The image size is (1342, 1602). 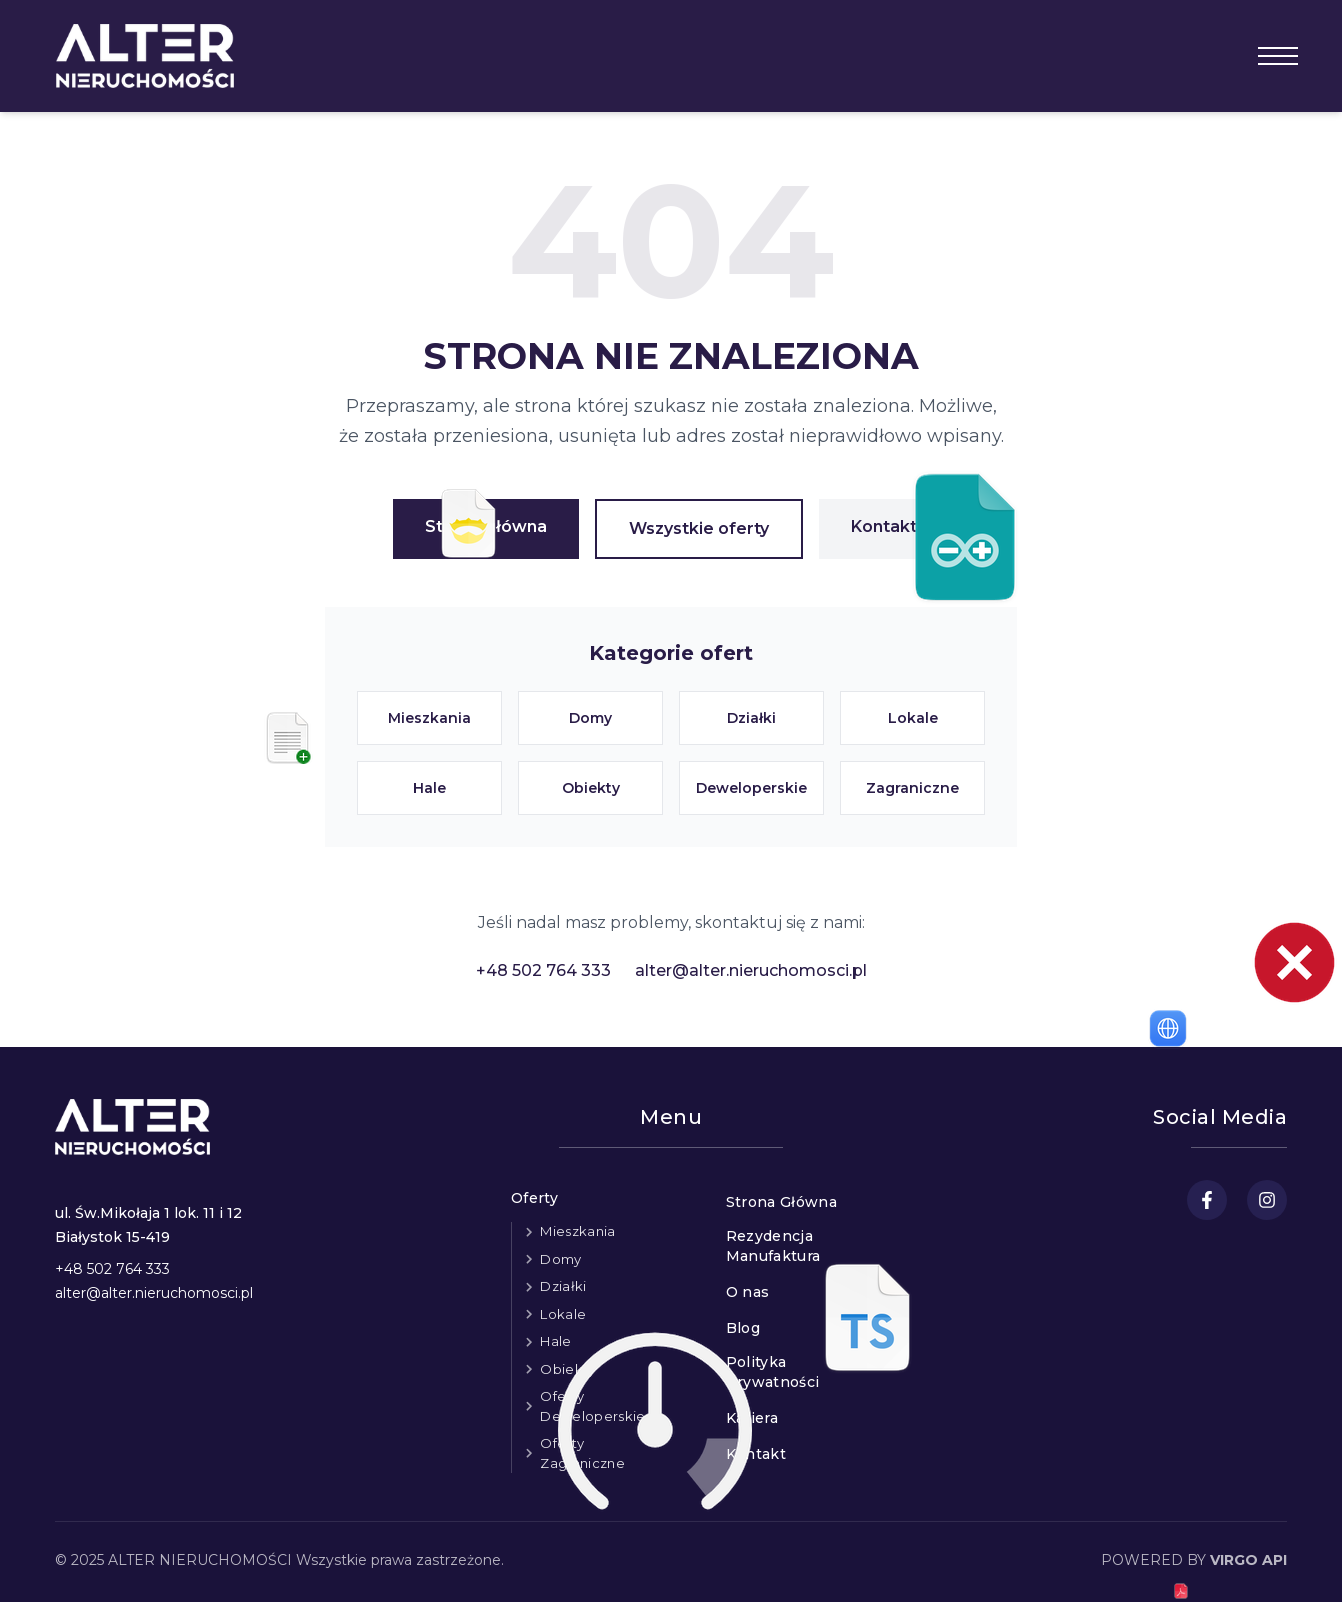 What do you see at coordinates (867, 1317) in the screenshot?
I see `typescript source code file` at bounding box center [867, 1317].